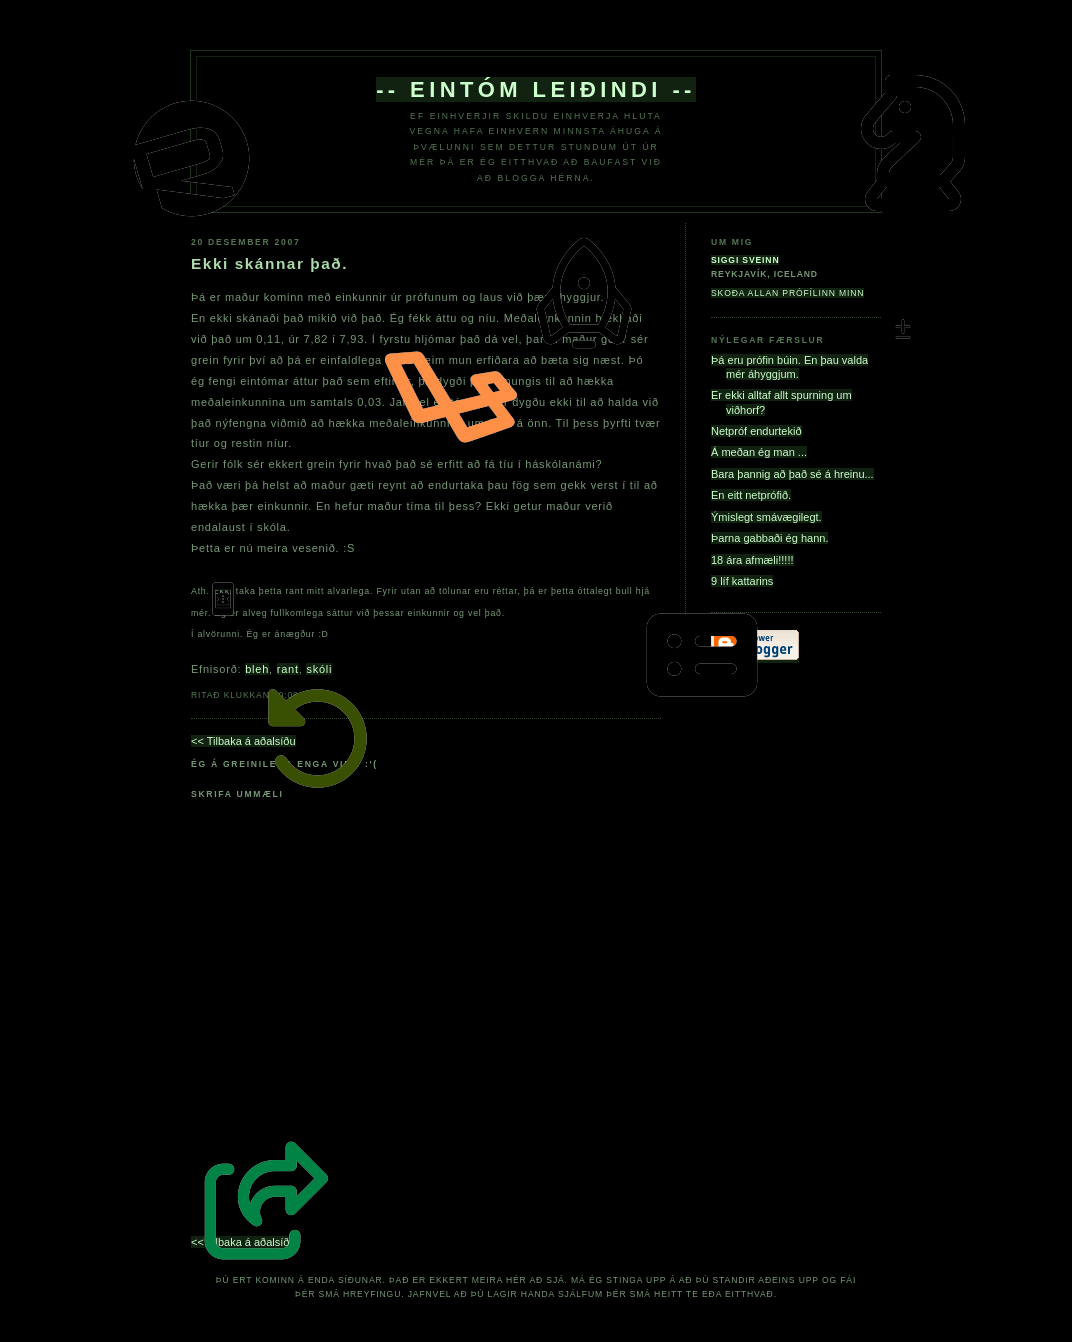 This screenshot has height=1342, width=1072. Describe the element at coordinates (913, 147) in the screenshot. I see `play chess or access chess game` at that location.